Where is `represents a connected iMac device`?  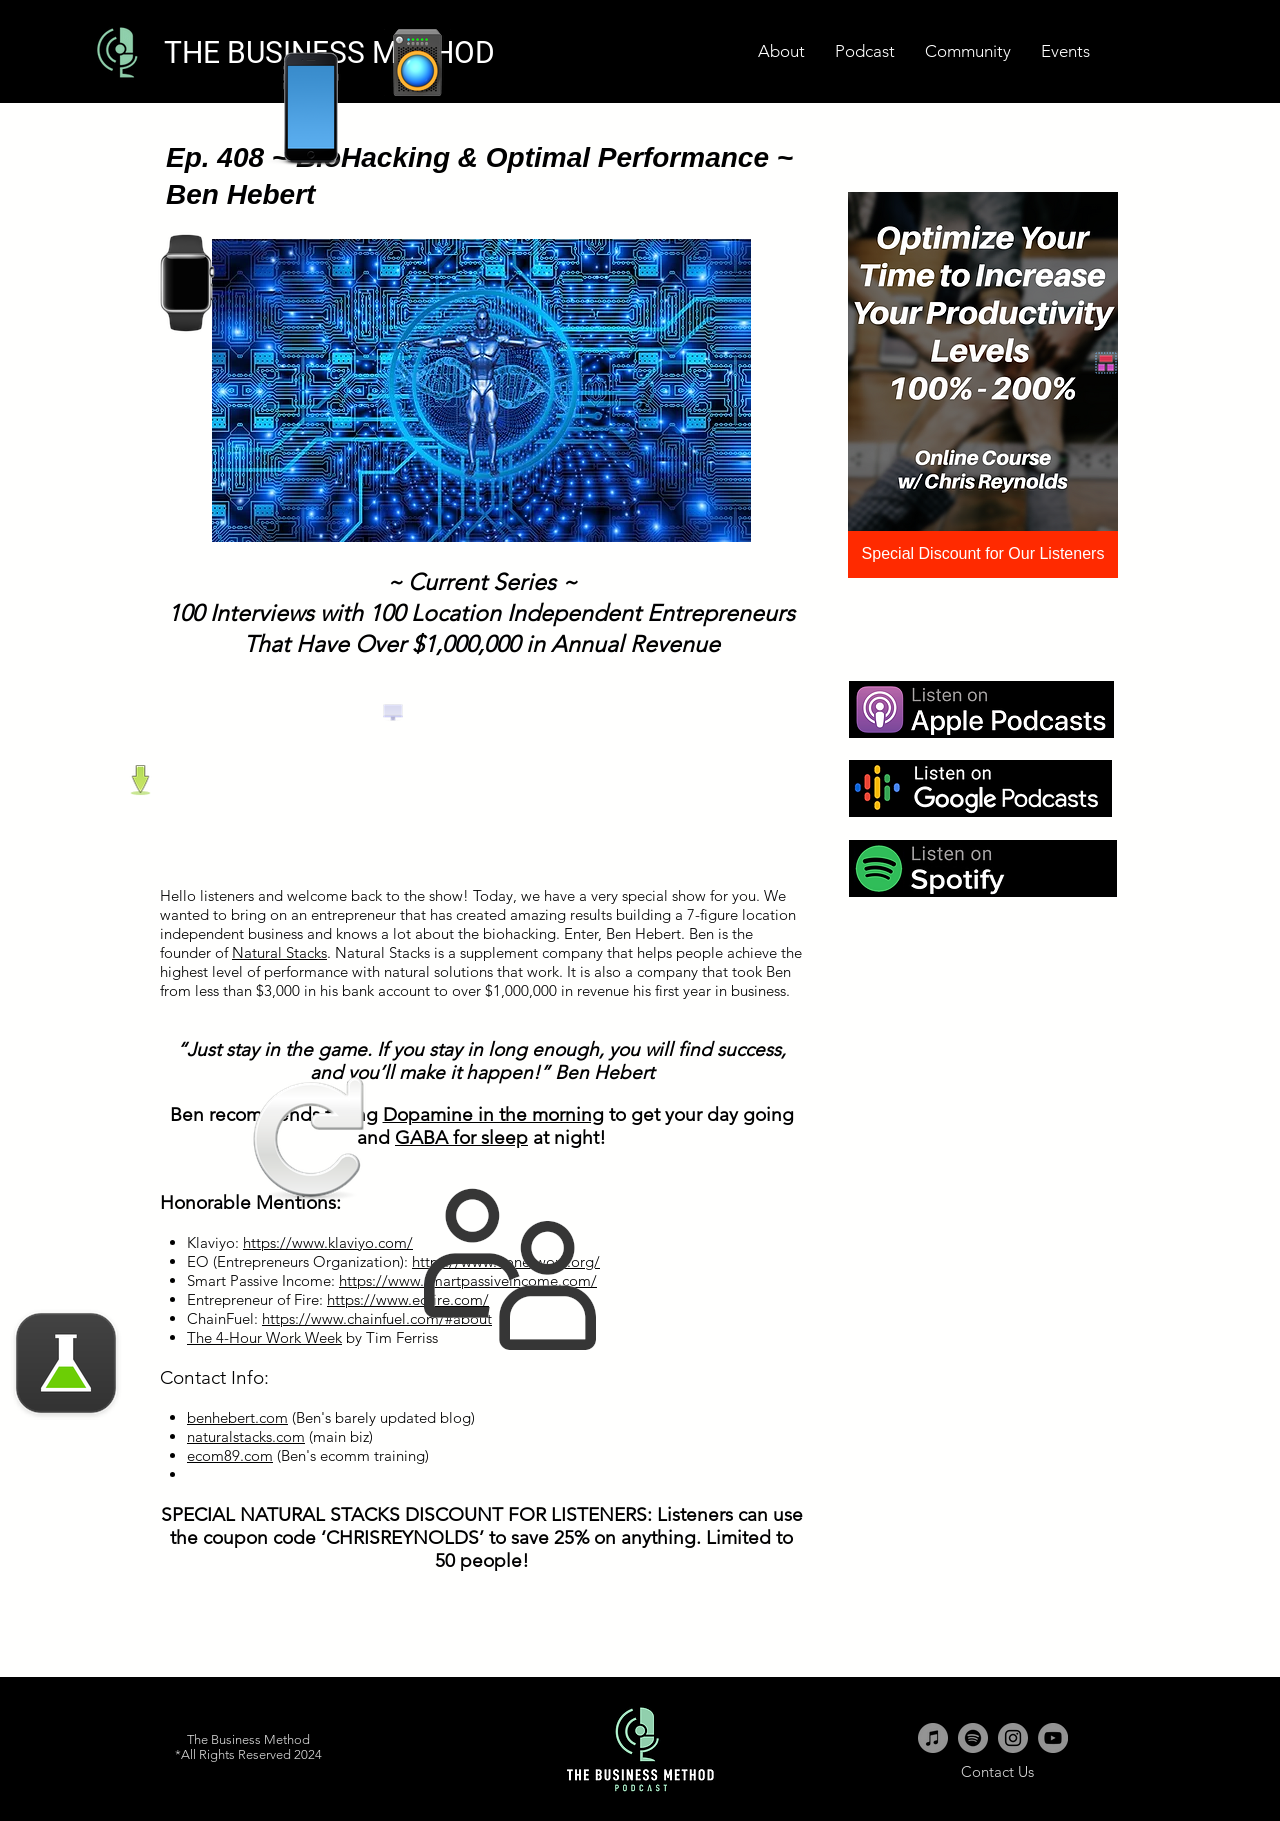
represents a connected iMac device is located at coordinates (393, 712).